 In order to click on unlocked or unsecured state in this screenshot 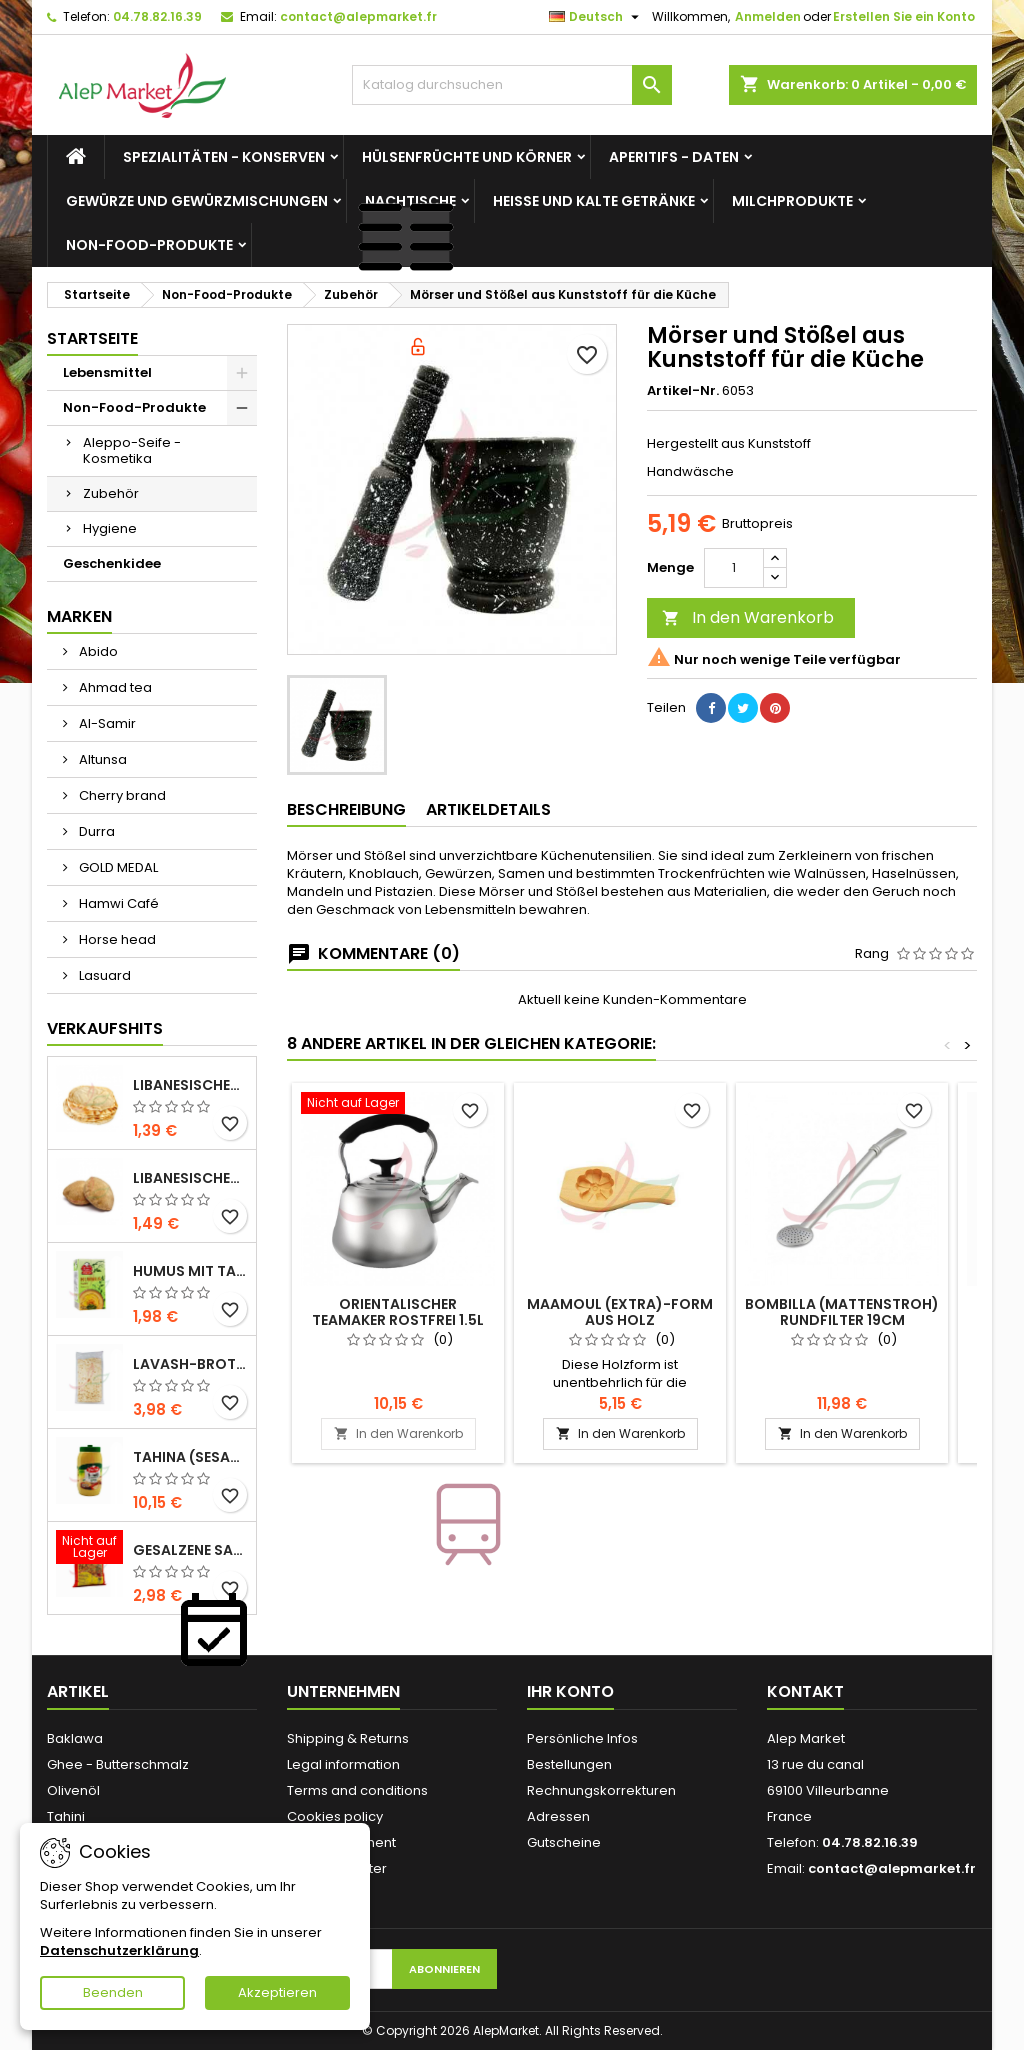, I will do `click(418, 347)`.